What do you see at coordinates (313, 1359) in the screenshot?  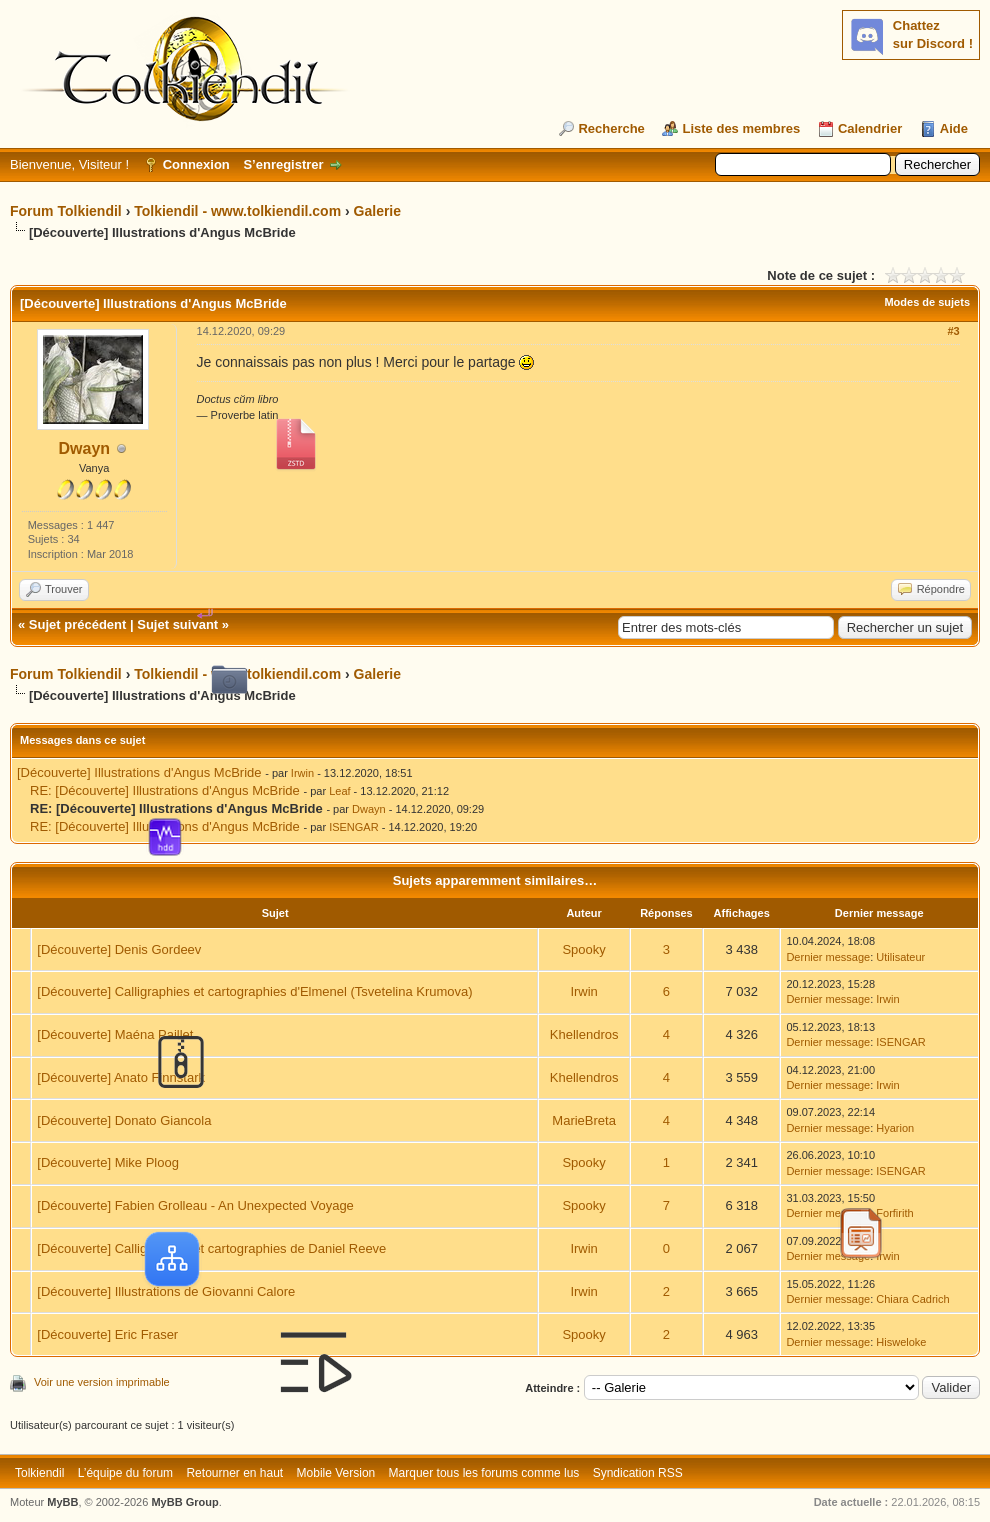 I see `view or manage the play queue` at bounding box center [313, 1359].